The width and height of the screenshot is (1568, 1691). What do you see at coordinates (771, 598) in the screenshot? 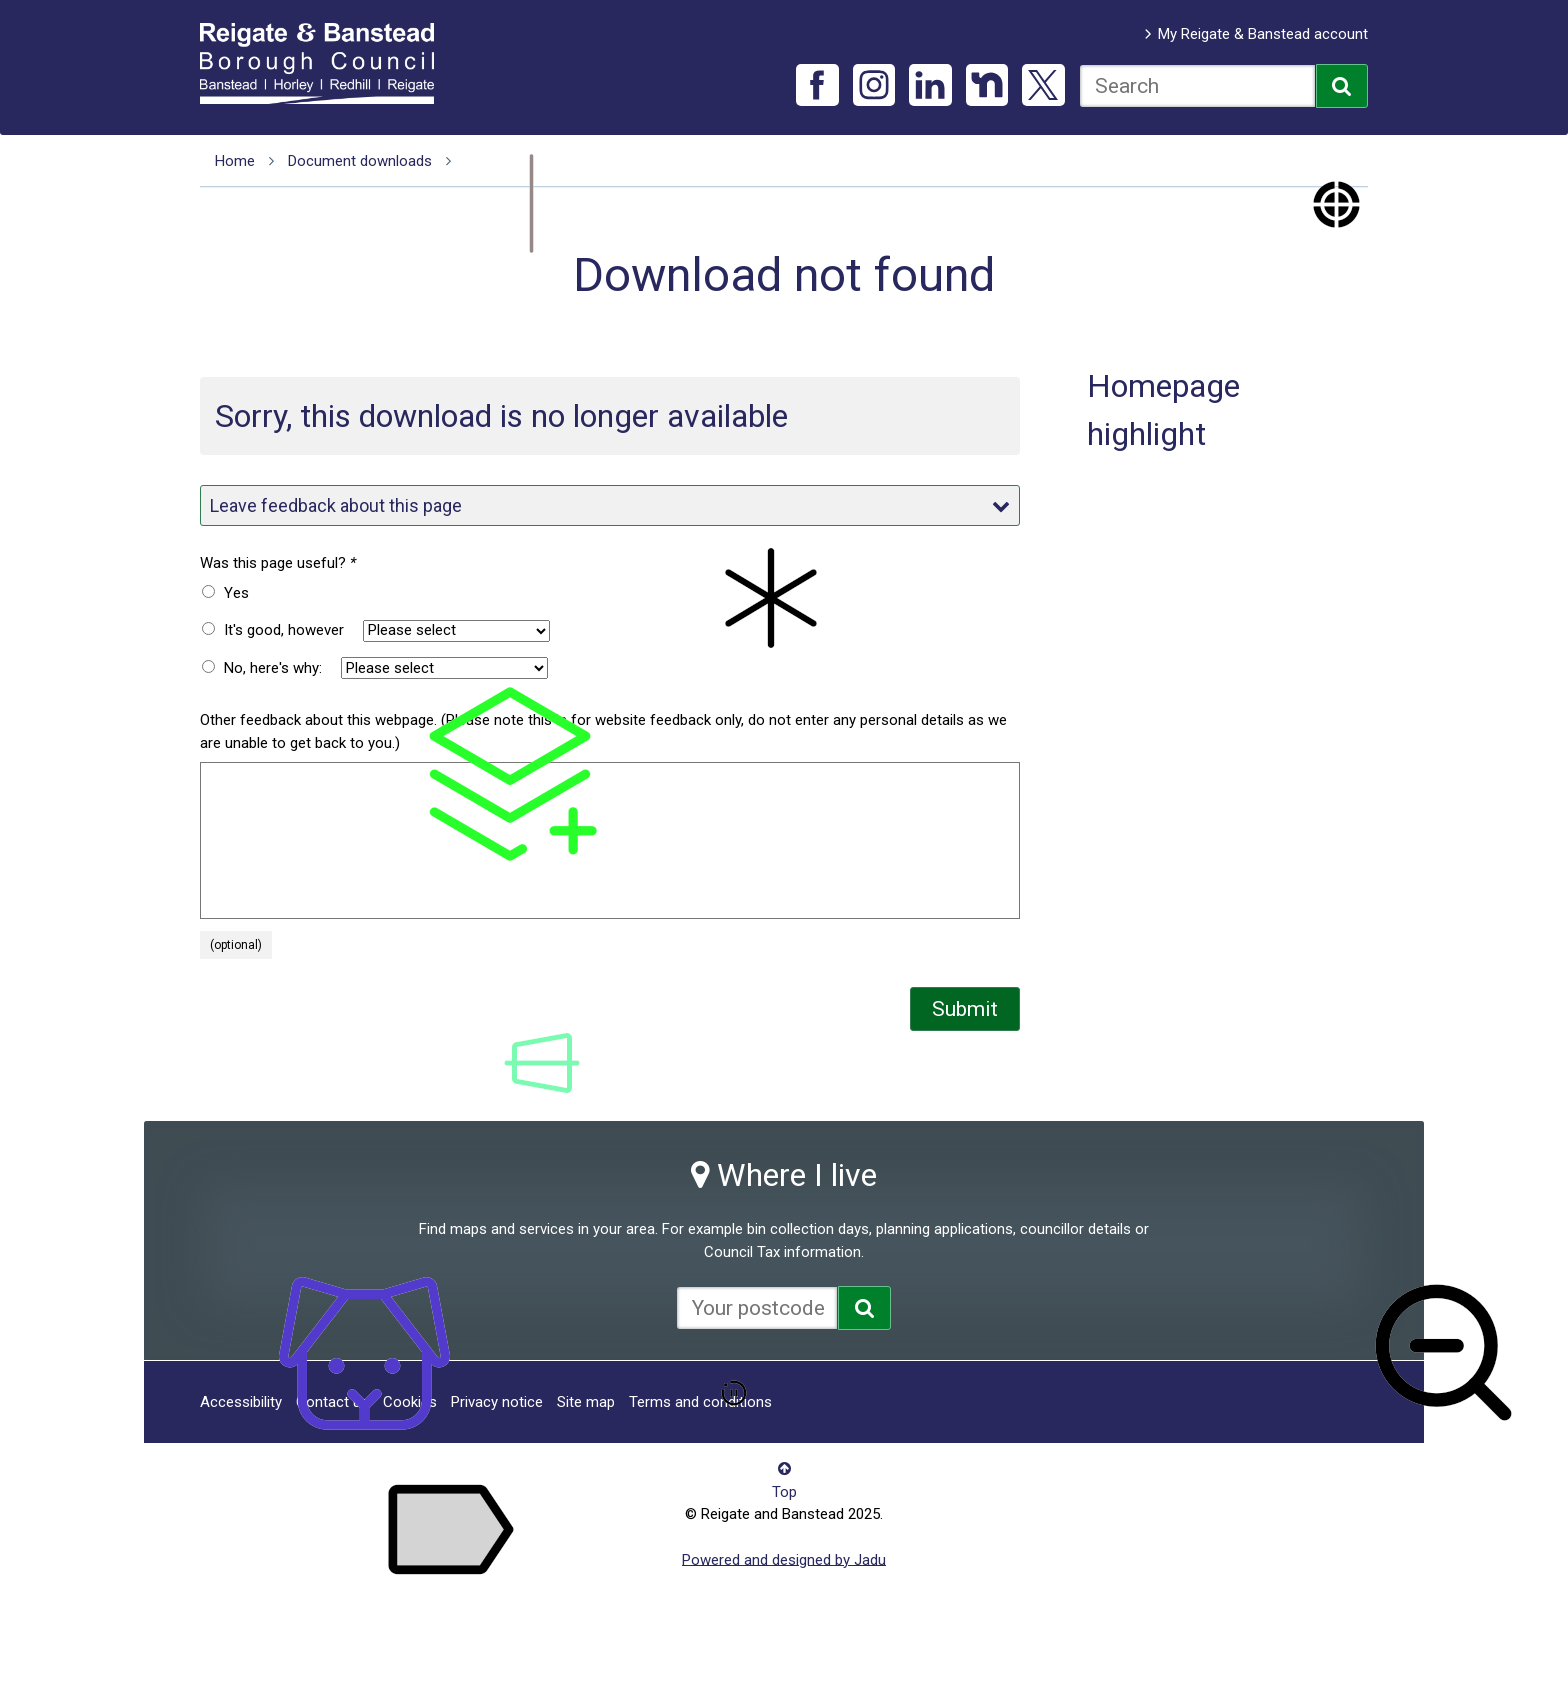
I see `indicates a required field in a form` at bounding box center [771, 598].